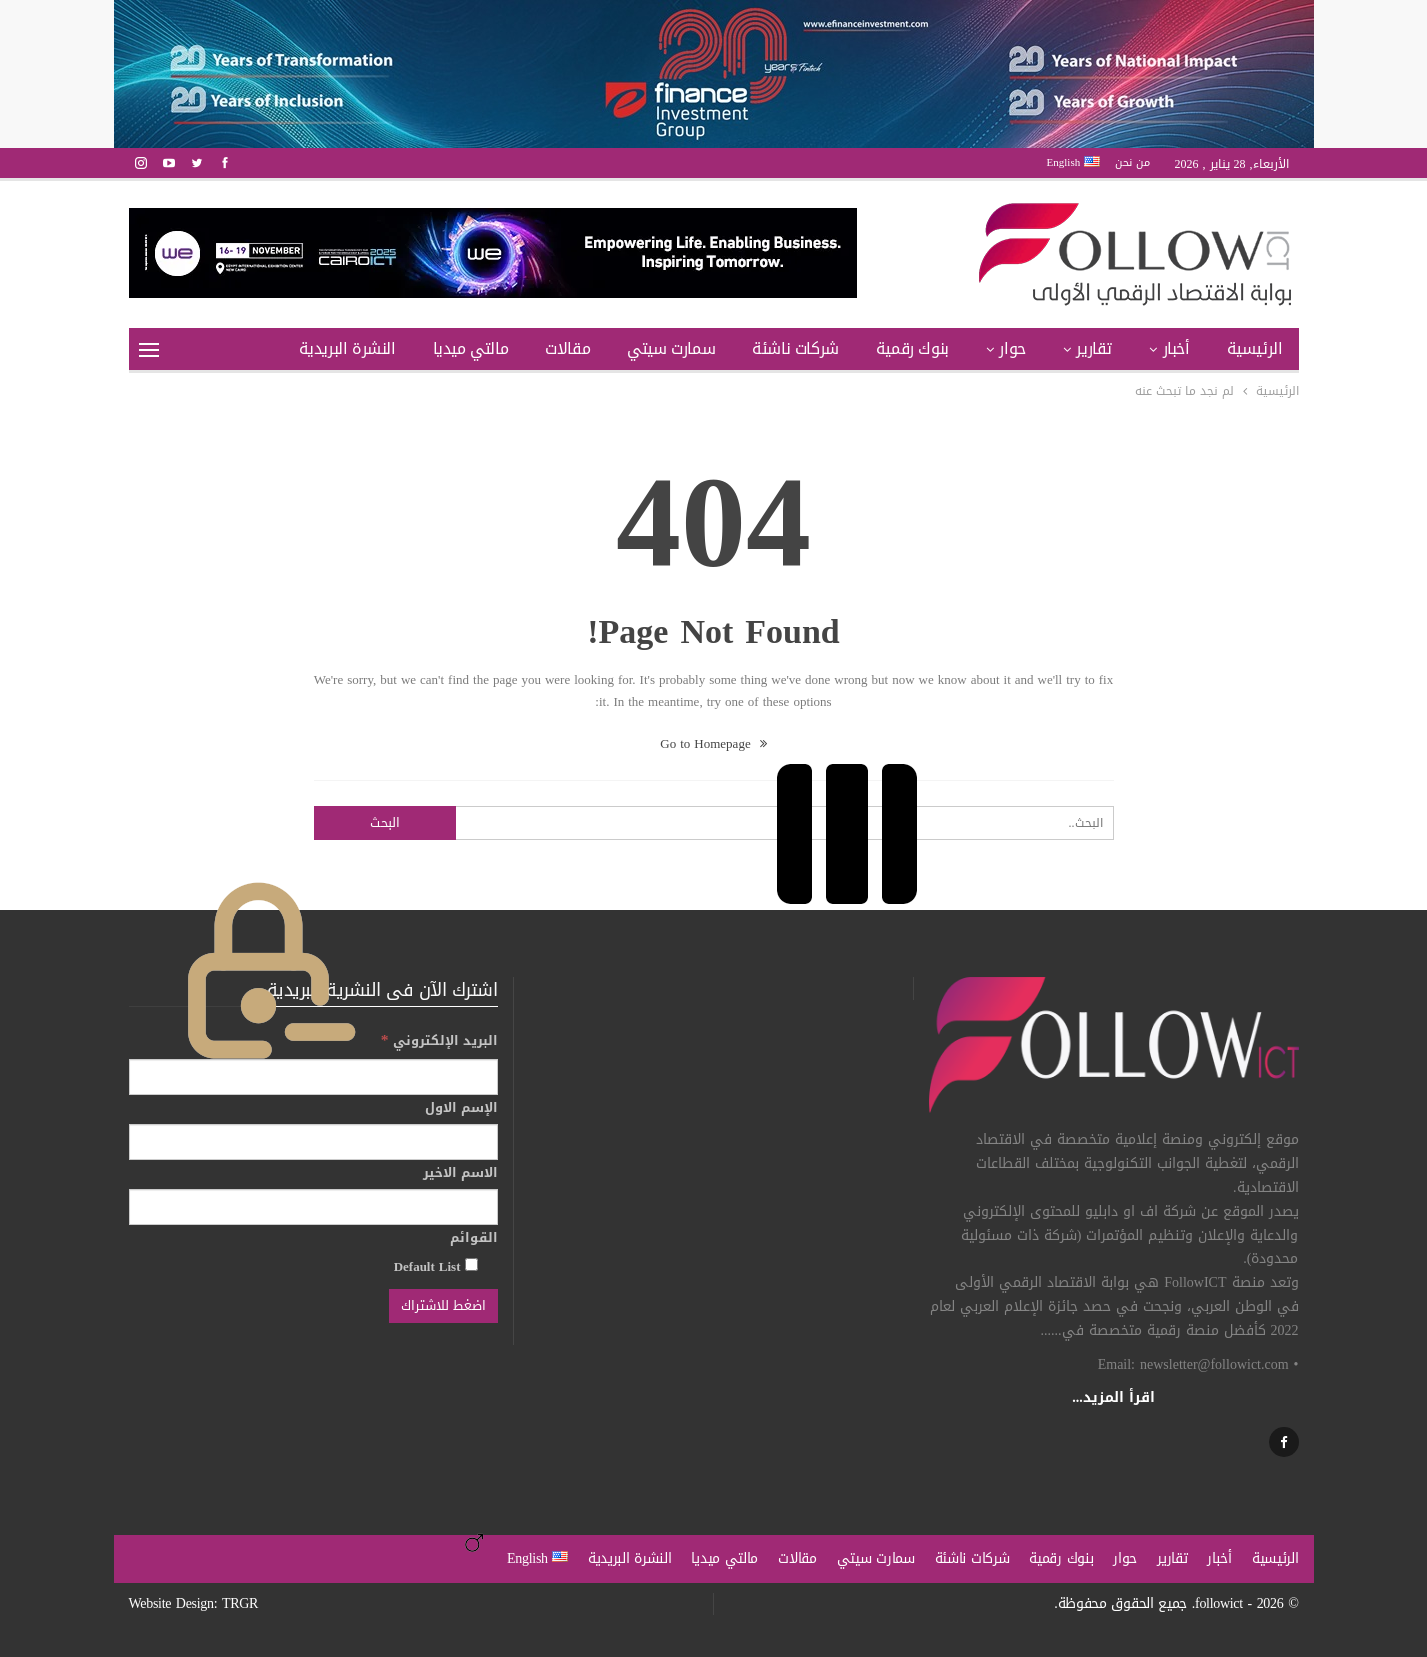 This screenshot has width=1427, height=1657. Describe the element at coordinates (474, 1542) in the screenshot. I see `indicates male gender selection` at that location.